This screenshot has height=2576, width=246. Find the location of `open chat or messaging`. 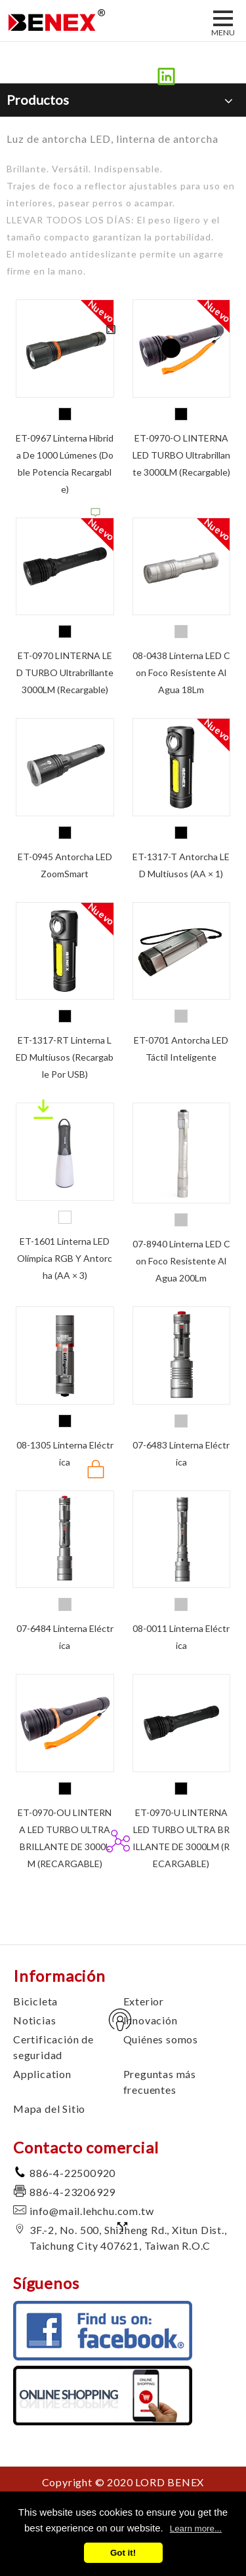

open chat or messaging is located at coordinates (95, 512).